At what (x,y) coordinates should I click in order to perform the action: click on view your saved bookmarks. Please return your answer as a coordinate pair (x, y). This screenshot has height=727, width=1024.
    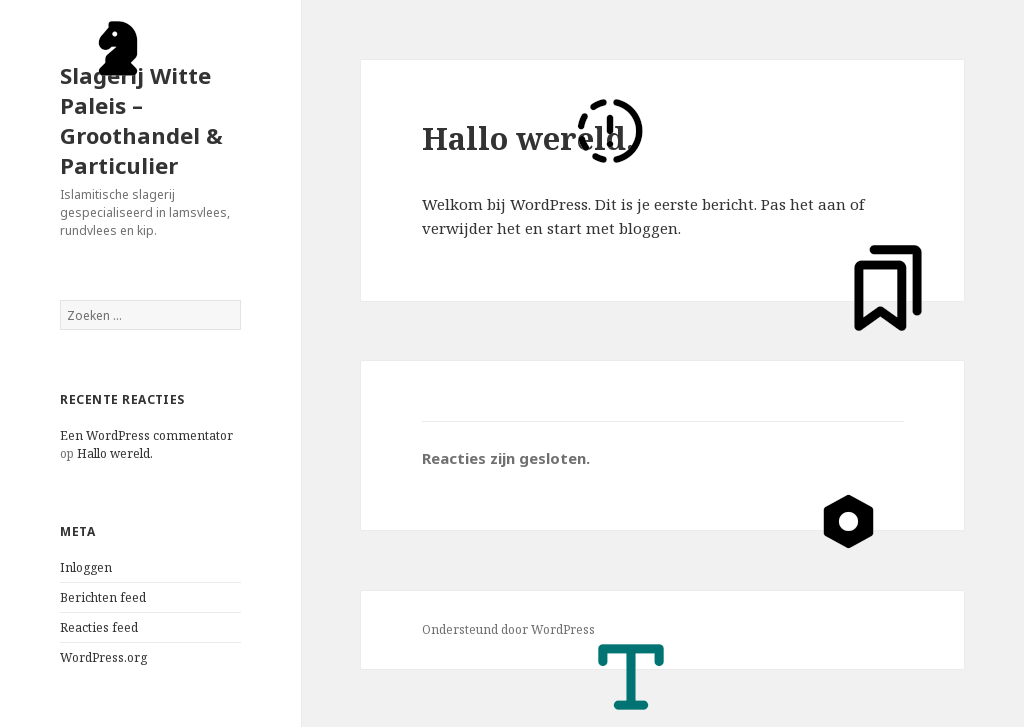
    Looking at the image, I should click on (888, 288).